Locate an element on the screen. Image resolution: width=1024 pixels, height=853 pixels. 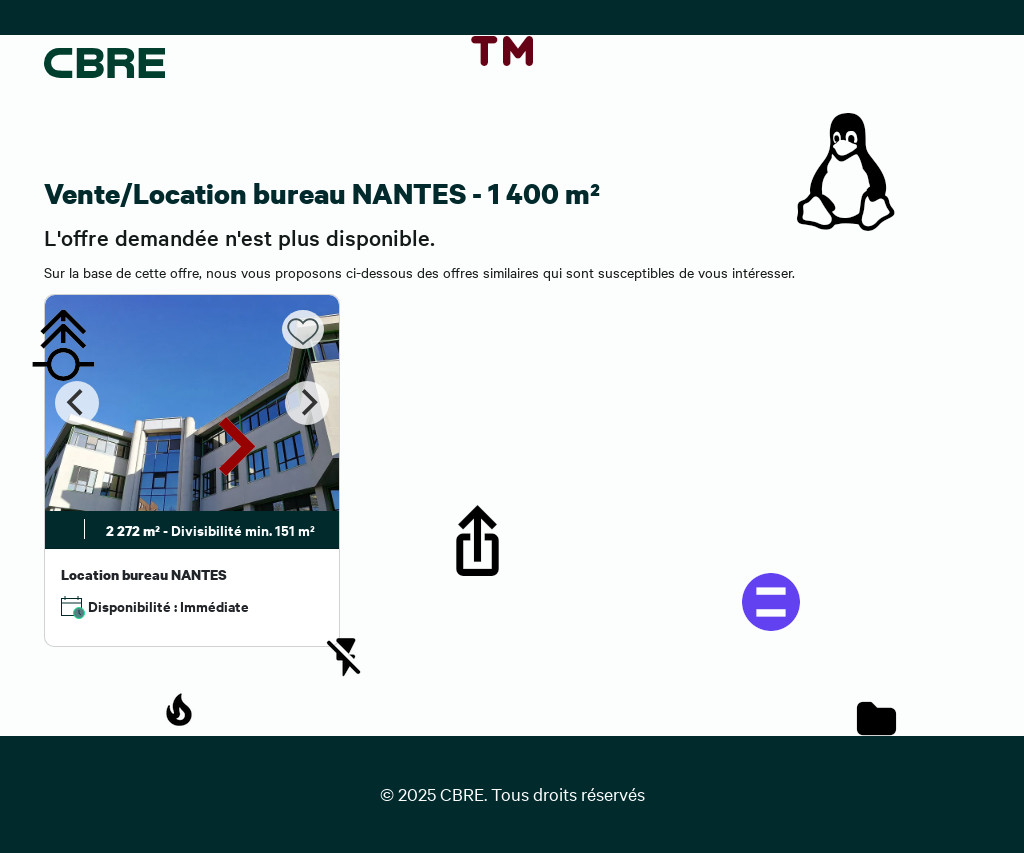
share this content is located at coordinates (477, 540).